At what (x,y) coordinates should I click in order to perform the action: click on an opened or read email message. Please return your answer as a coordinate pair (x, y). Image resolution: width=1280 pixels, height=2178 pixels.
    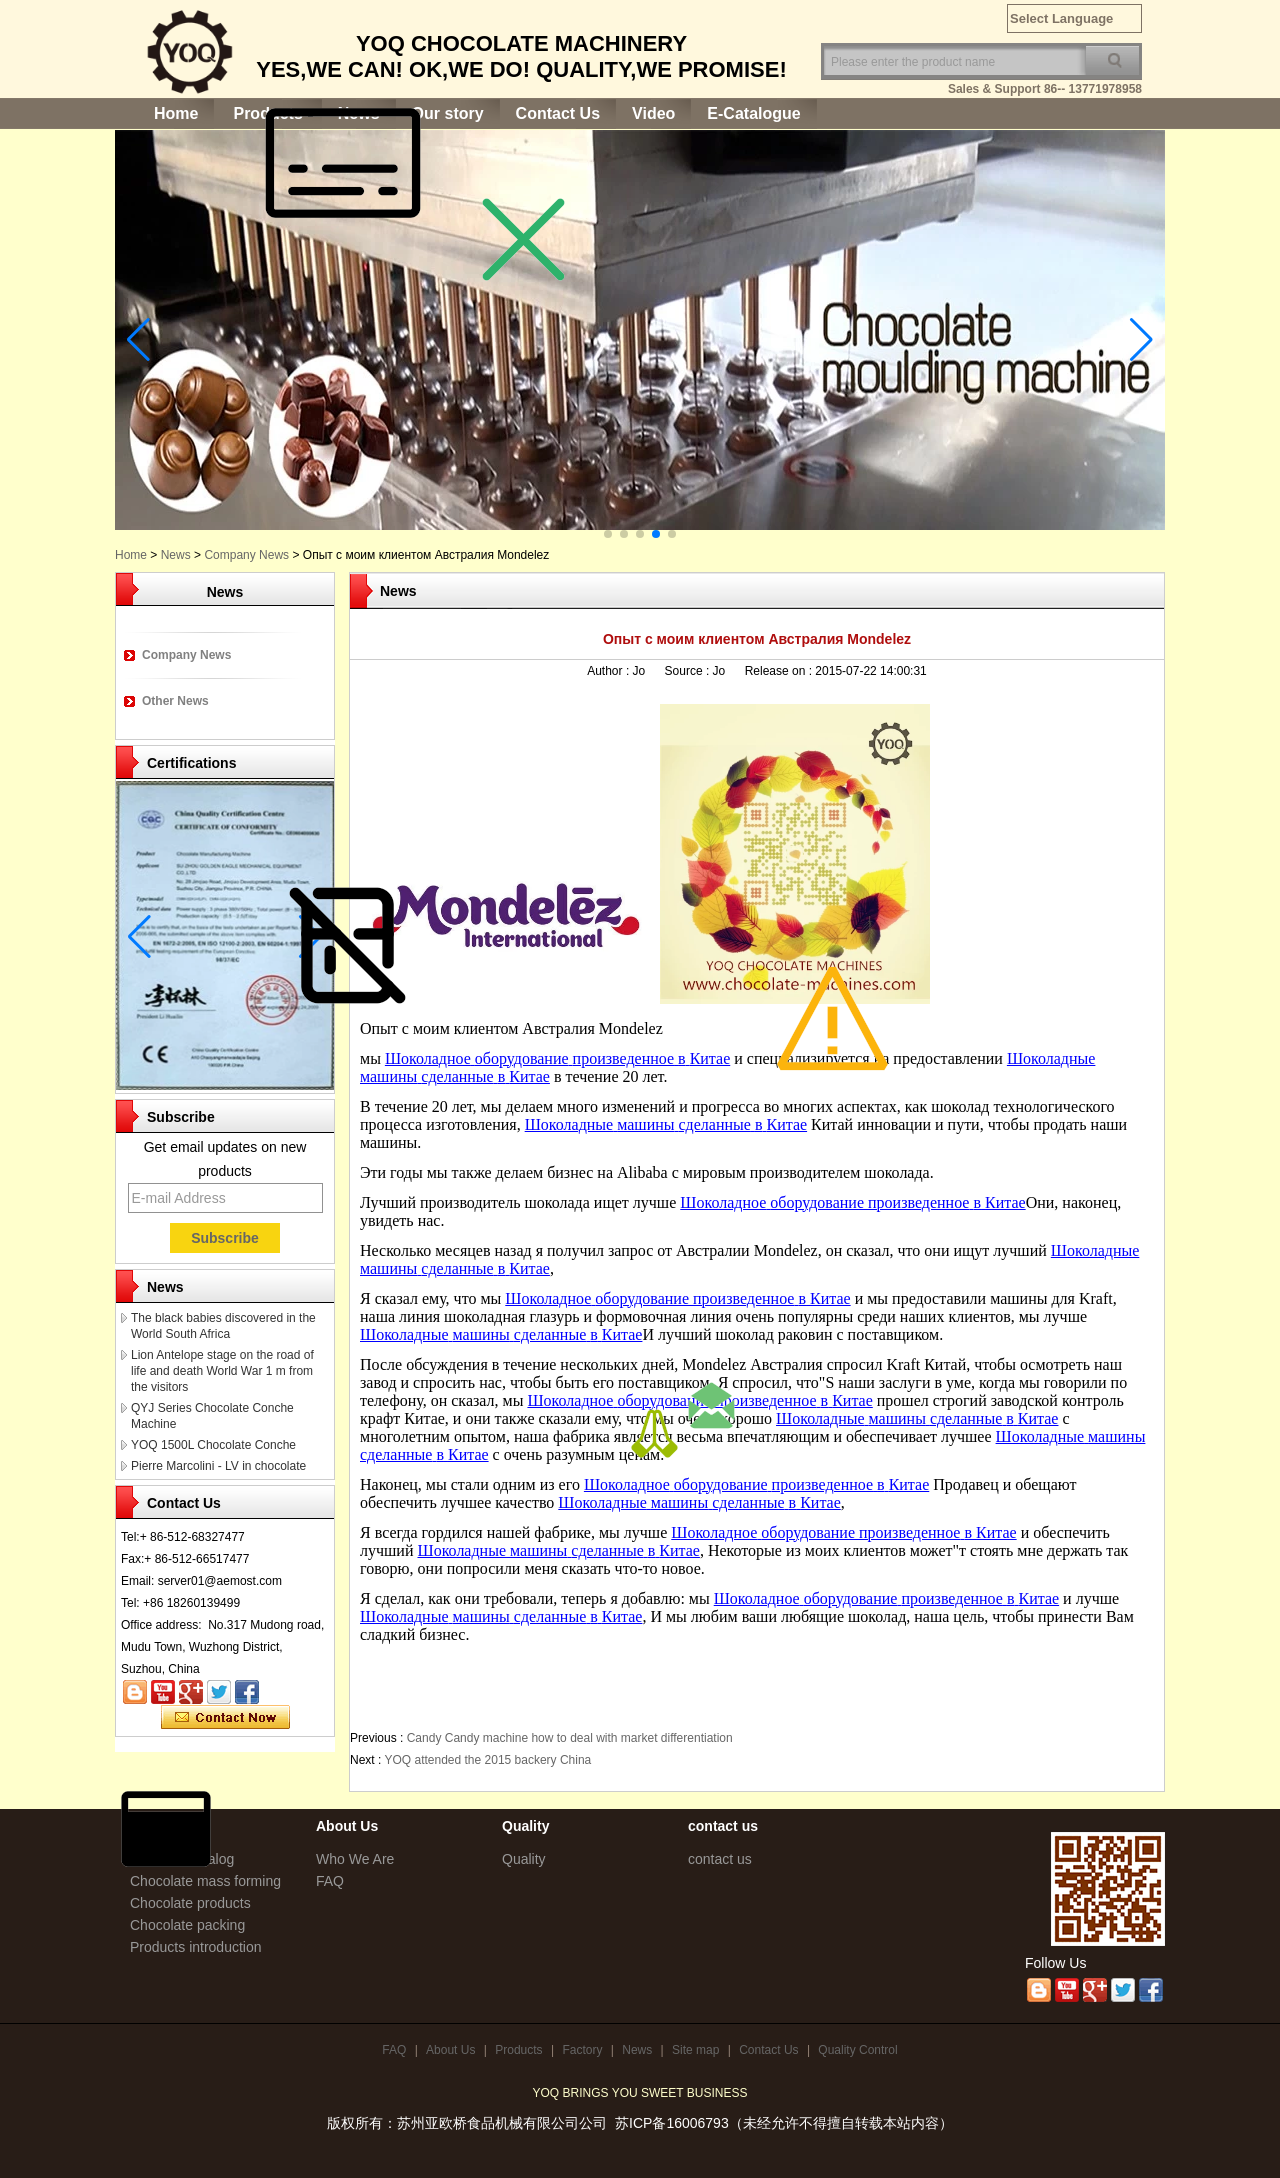
    Looking at the image, I should click on (711, 1405).